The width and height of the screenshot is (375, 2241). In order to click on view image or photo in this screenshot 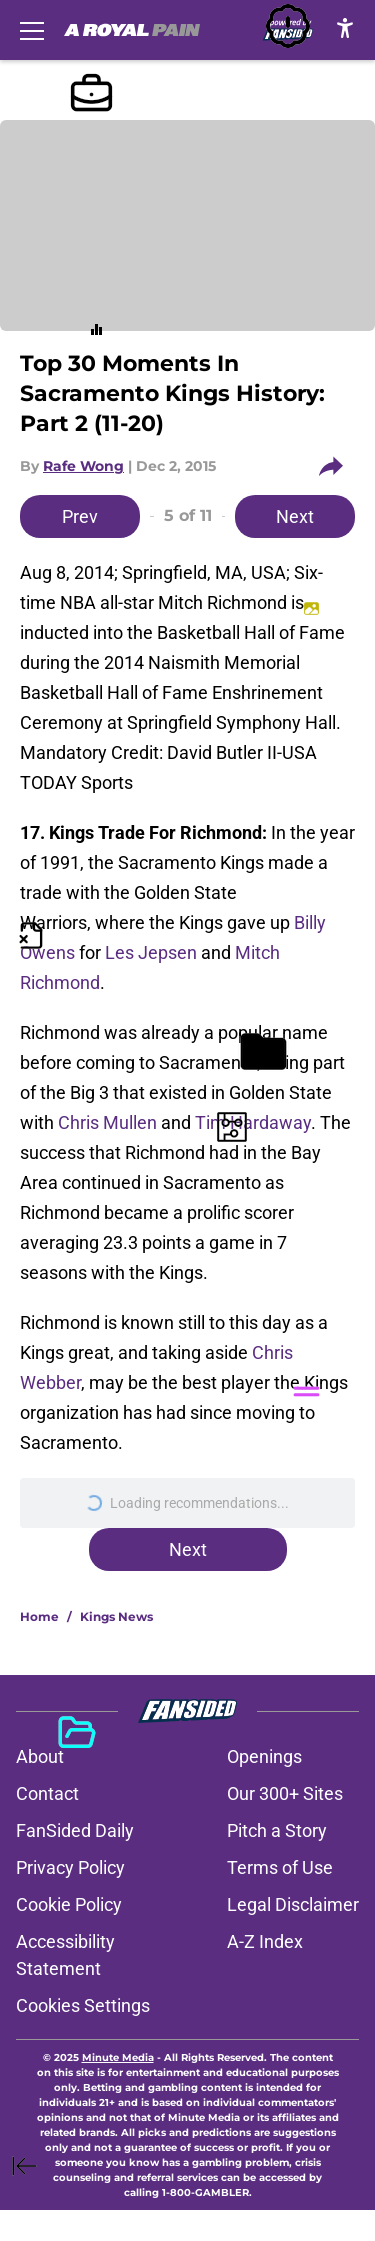, I will do `click(311, 608)`.